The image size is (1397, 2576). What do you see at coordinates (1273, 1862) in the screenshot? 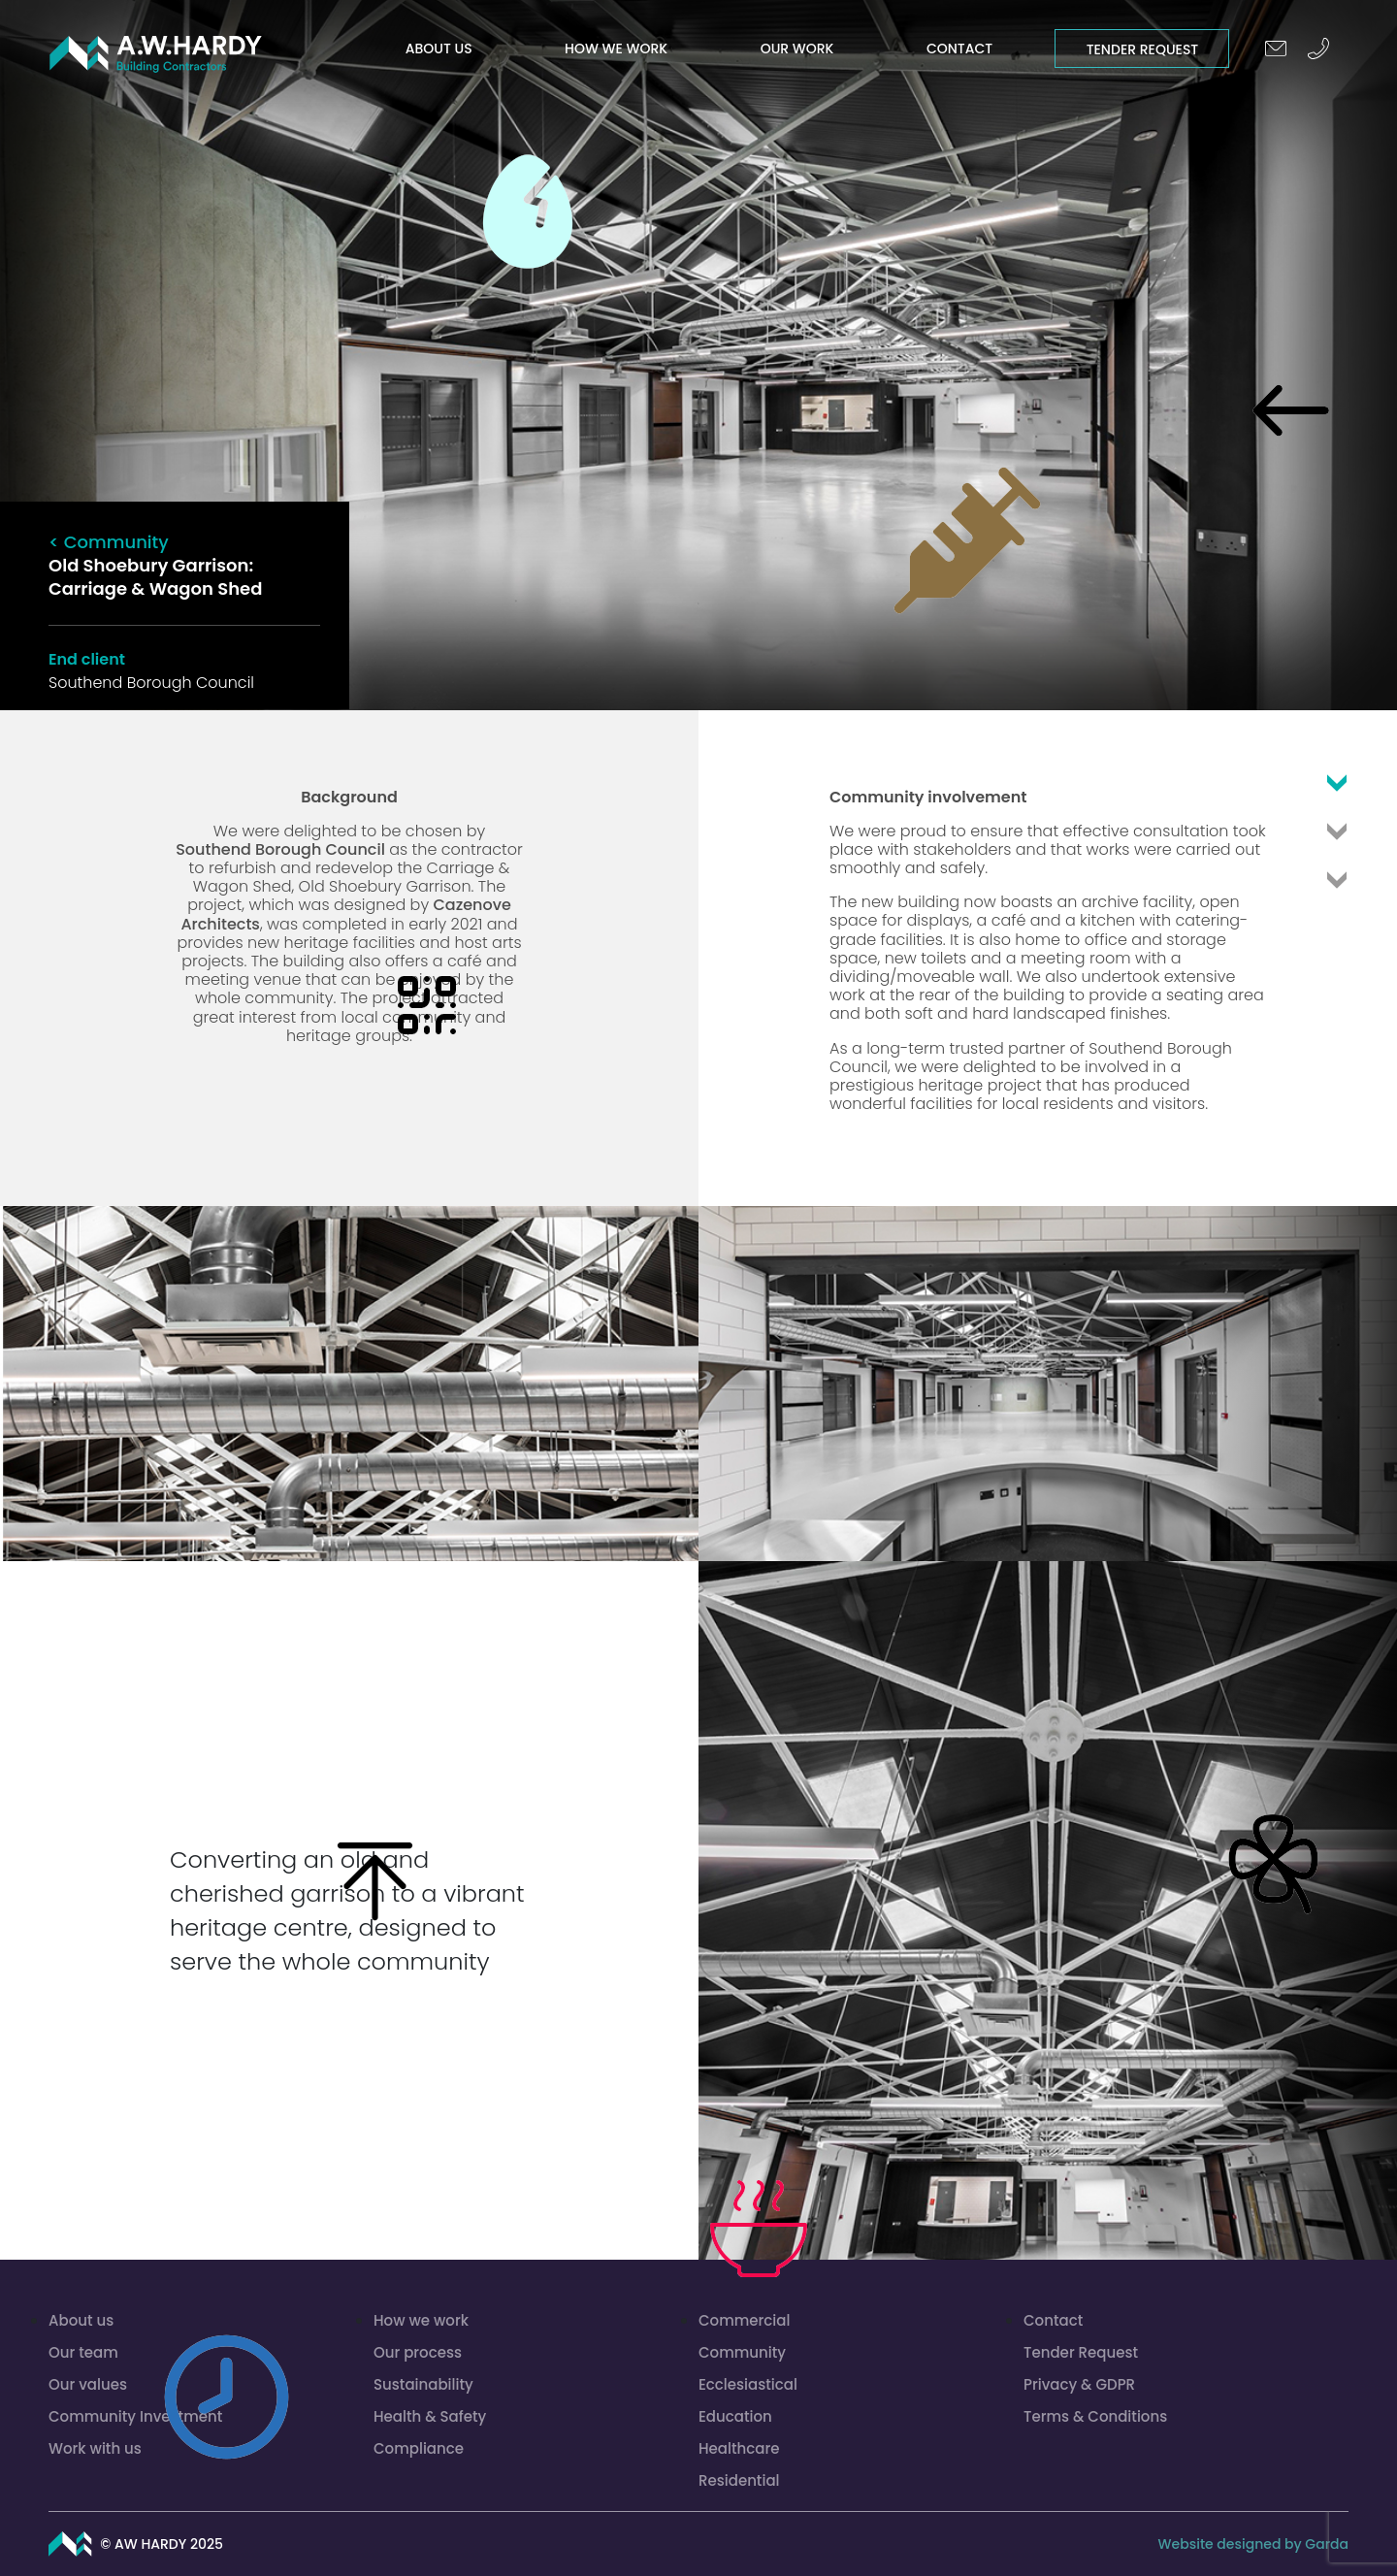
I see `indicates a lucky or bonus reward` at bounding box center [1273, 1862].